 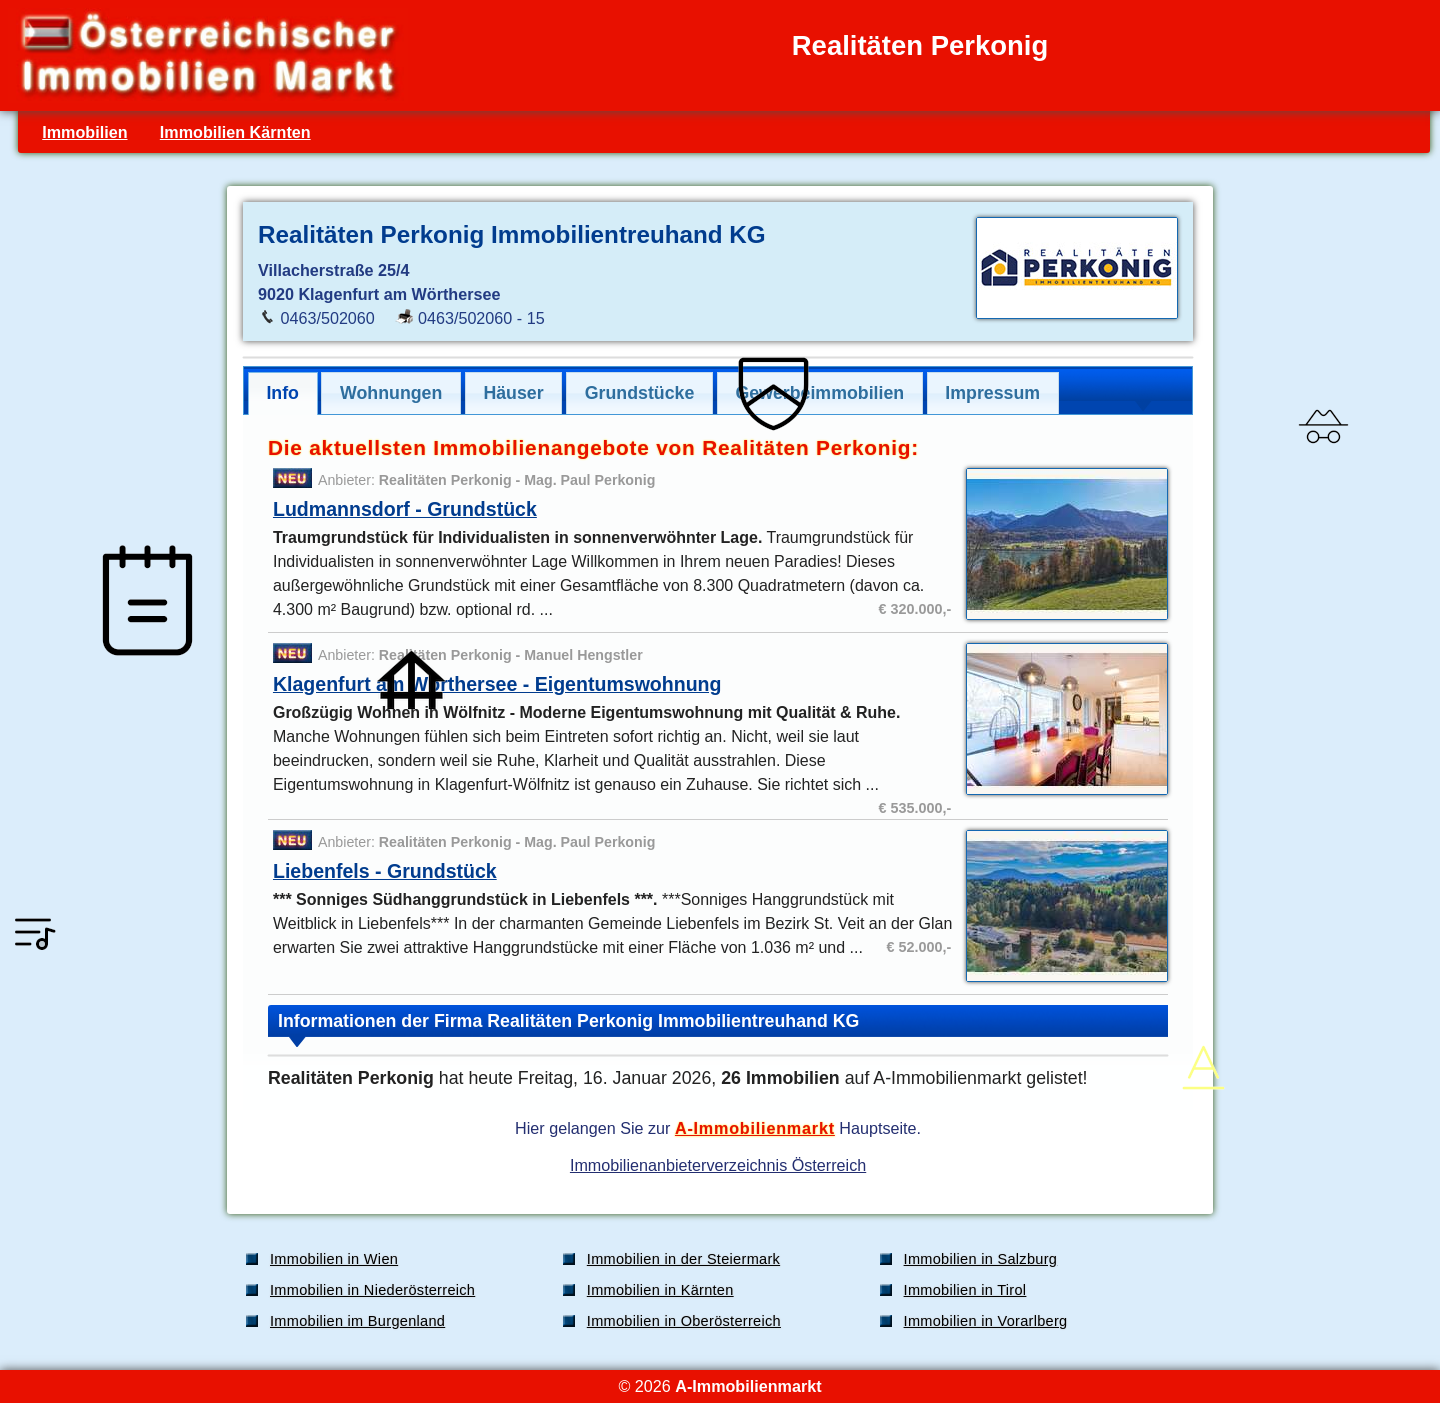 I want to click on security or protection status indicator, so click(x=773, y=389).